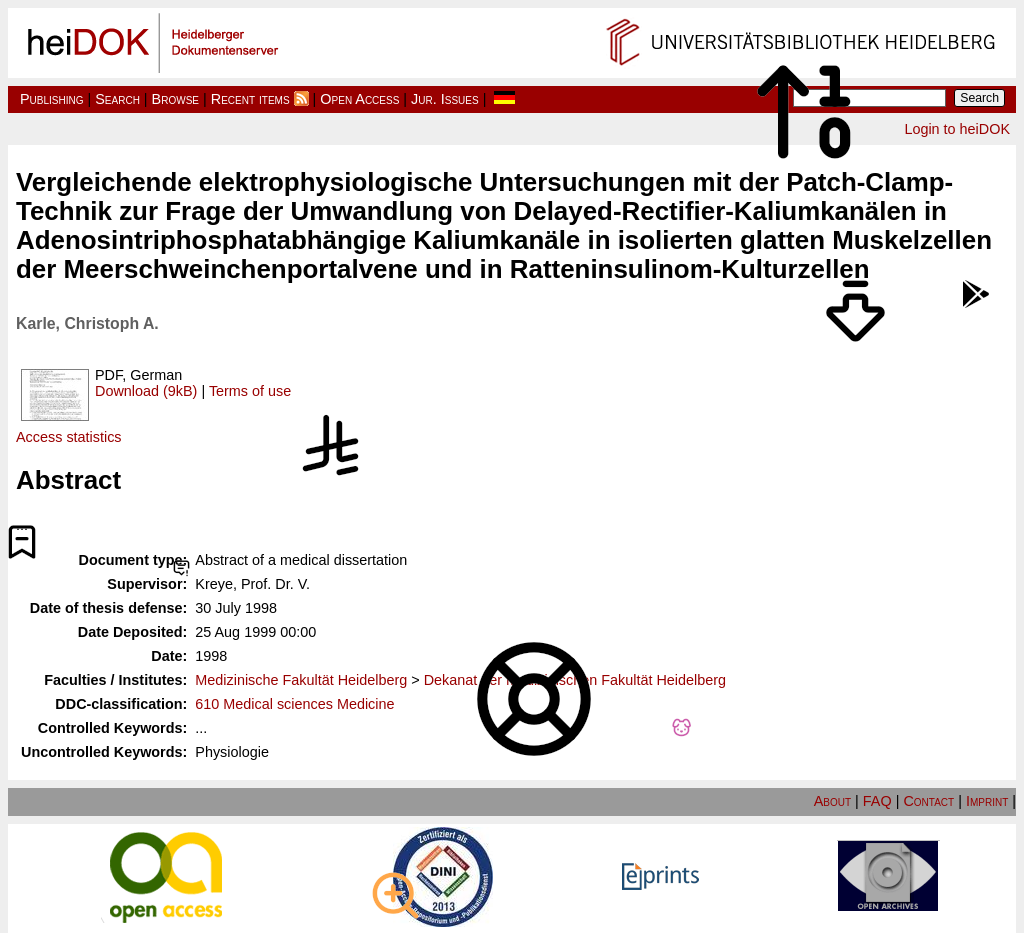 Image resolution: width=1024 pixels, height=933 pixels. Describe the element at coordinates (22, 542) in the screenshot. I see `remove from saved bookmarks` at that location.